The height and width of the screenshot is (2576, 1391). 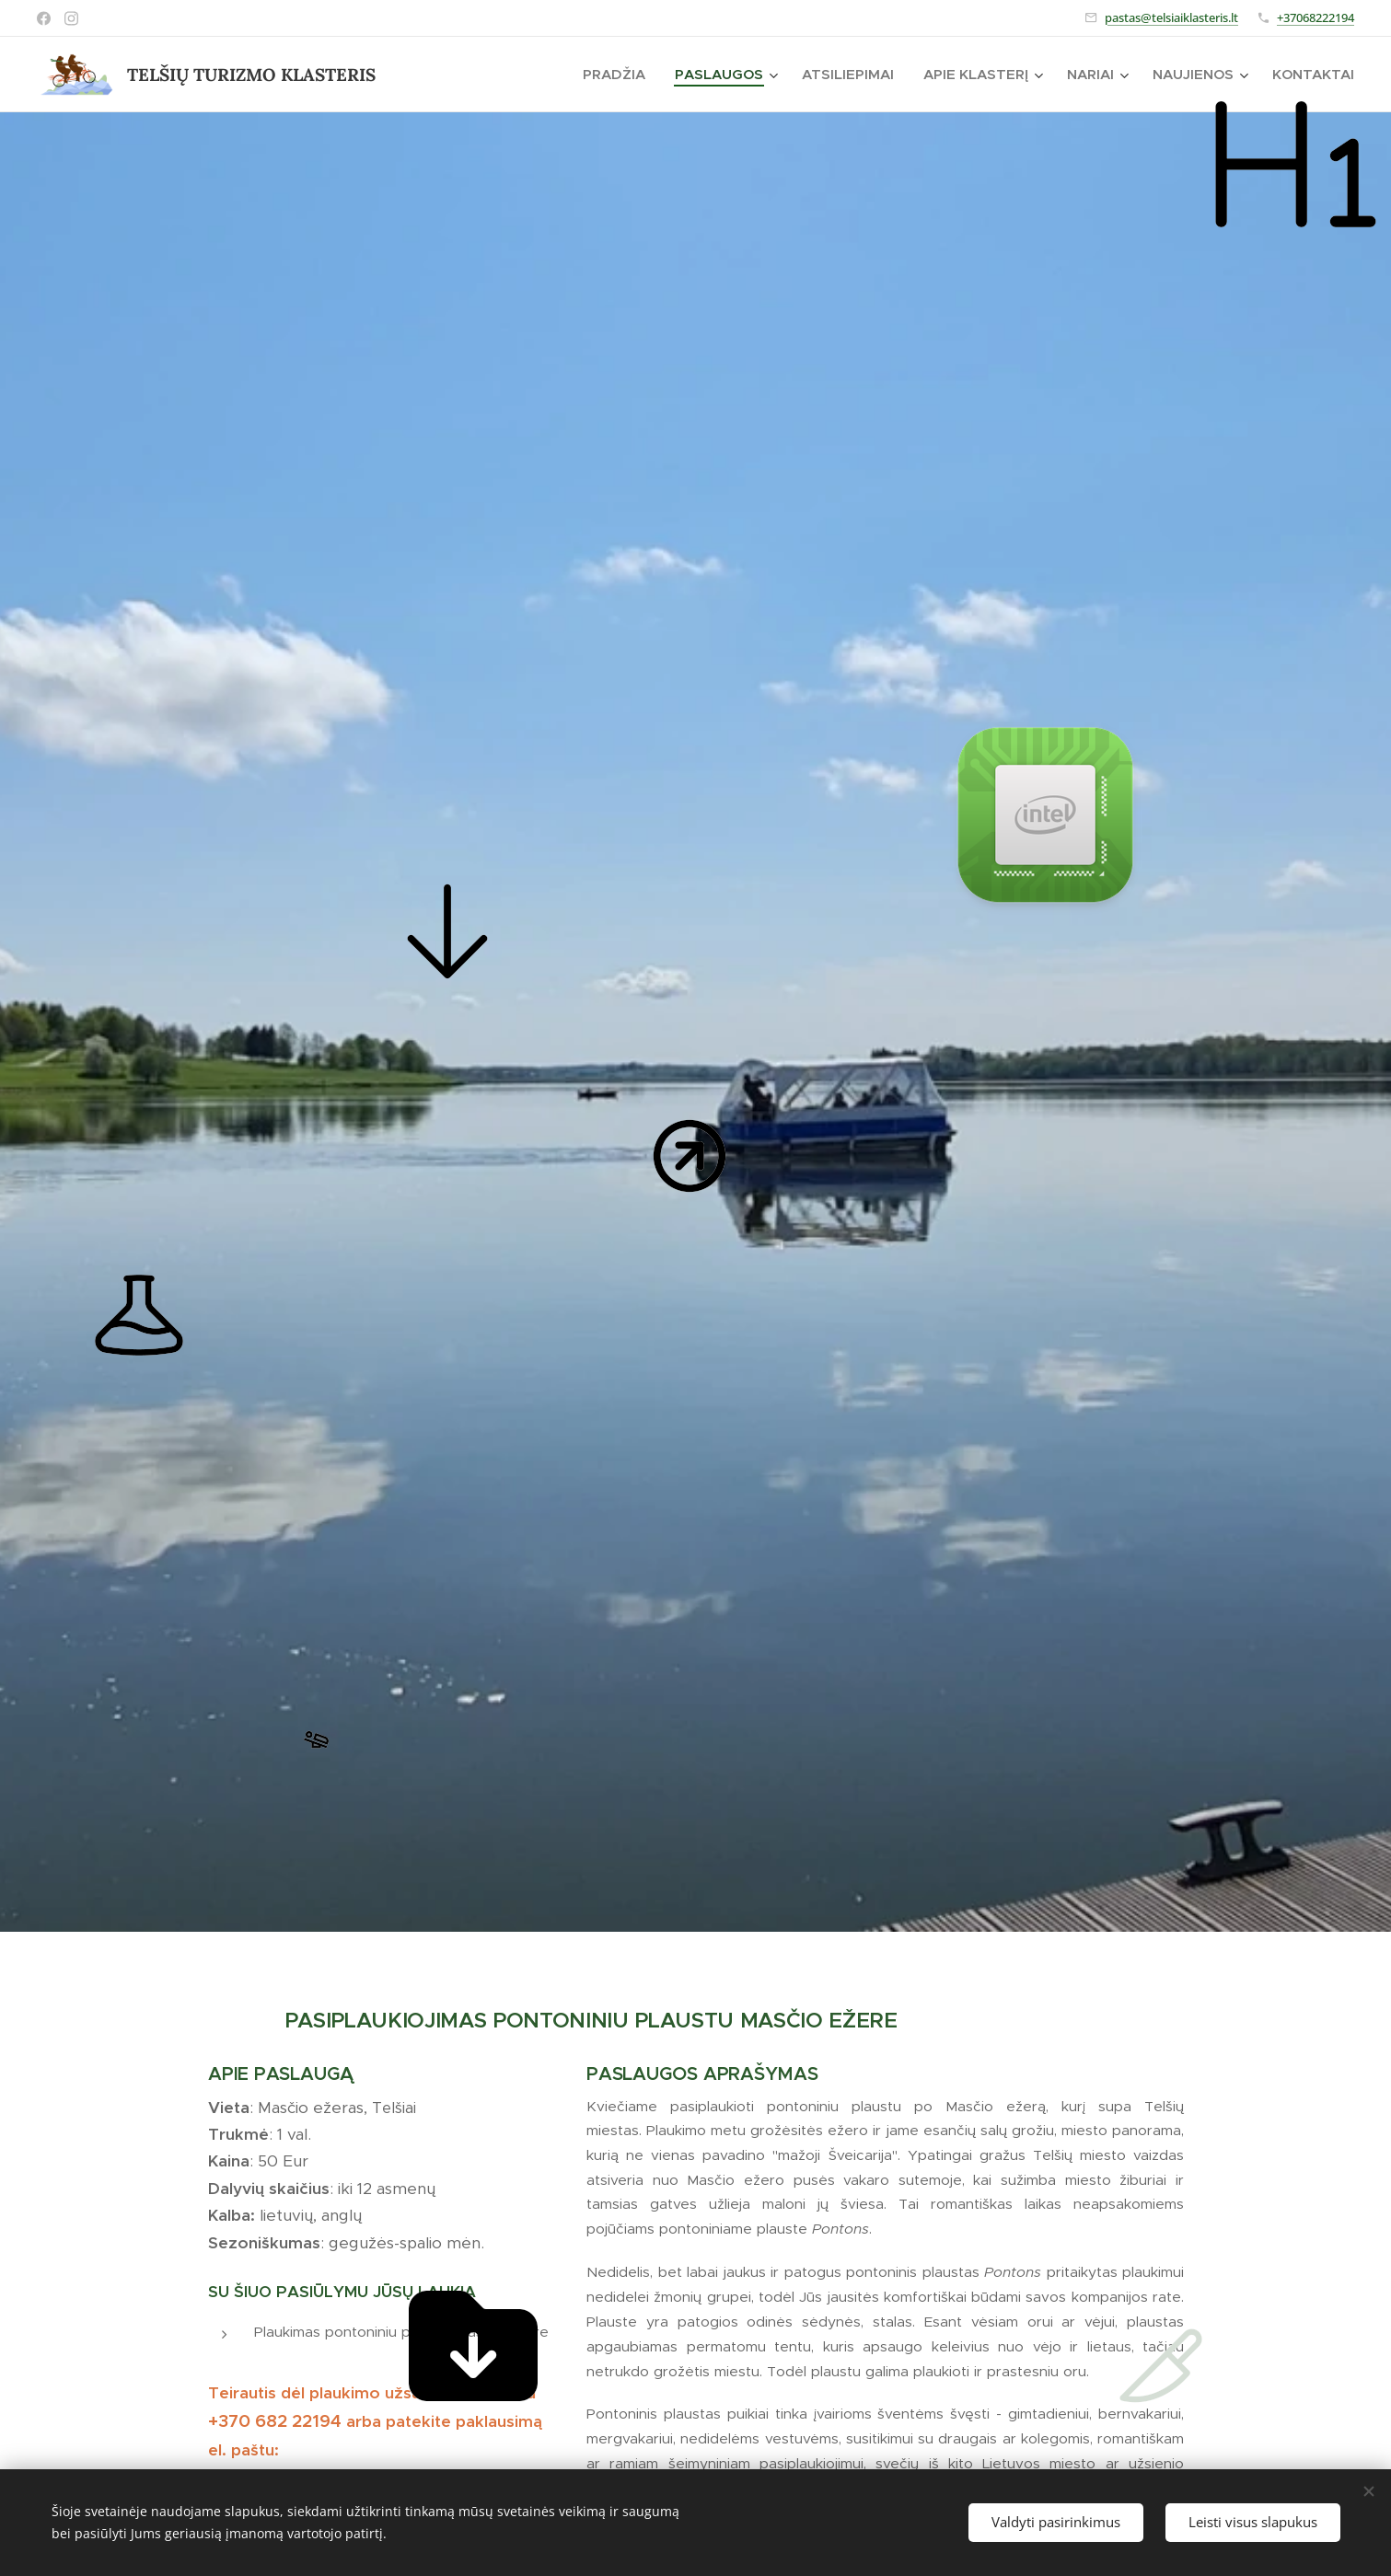 I want to click on indicates lie-flat seat availability on flight, so click(x=316, y=1739).